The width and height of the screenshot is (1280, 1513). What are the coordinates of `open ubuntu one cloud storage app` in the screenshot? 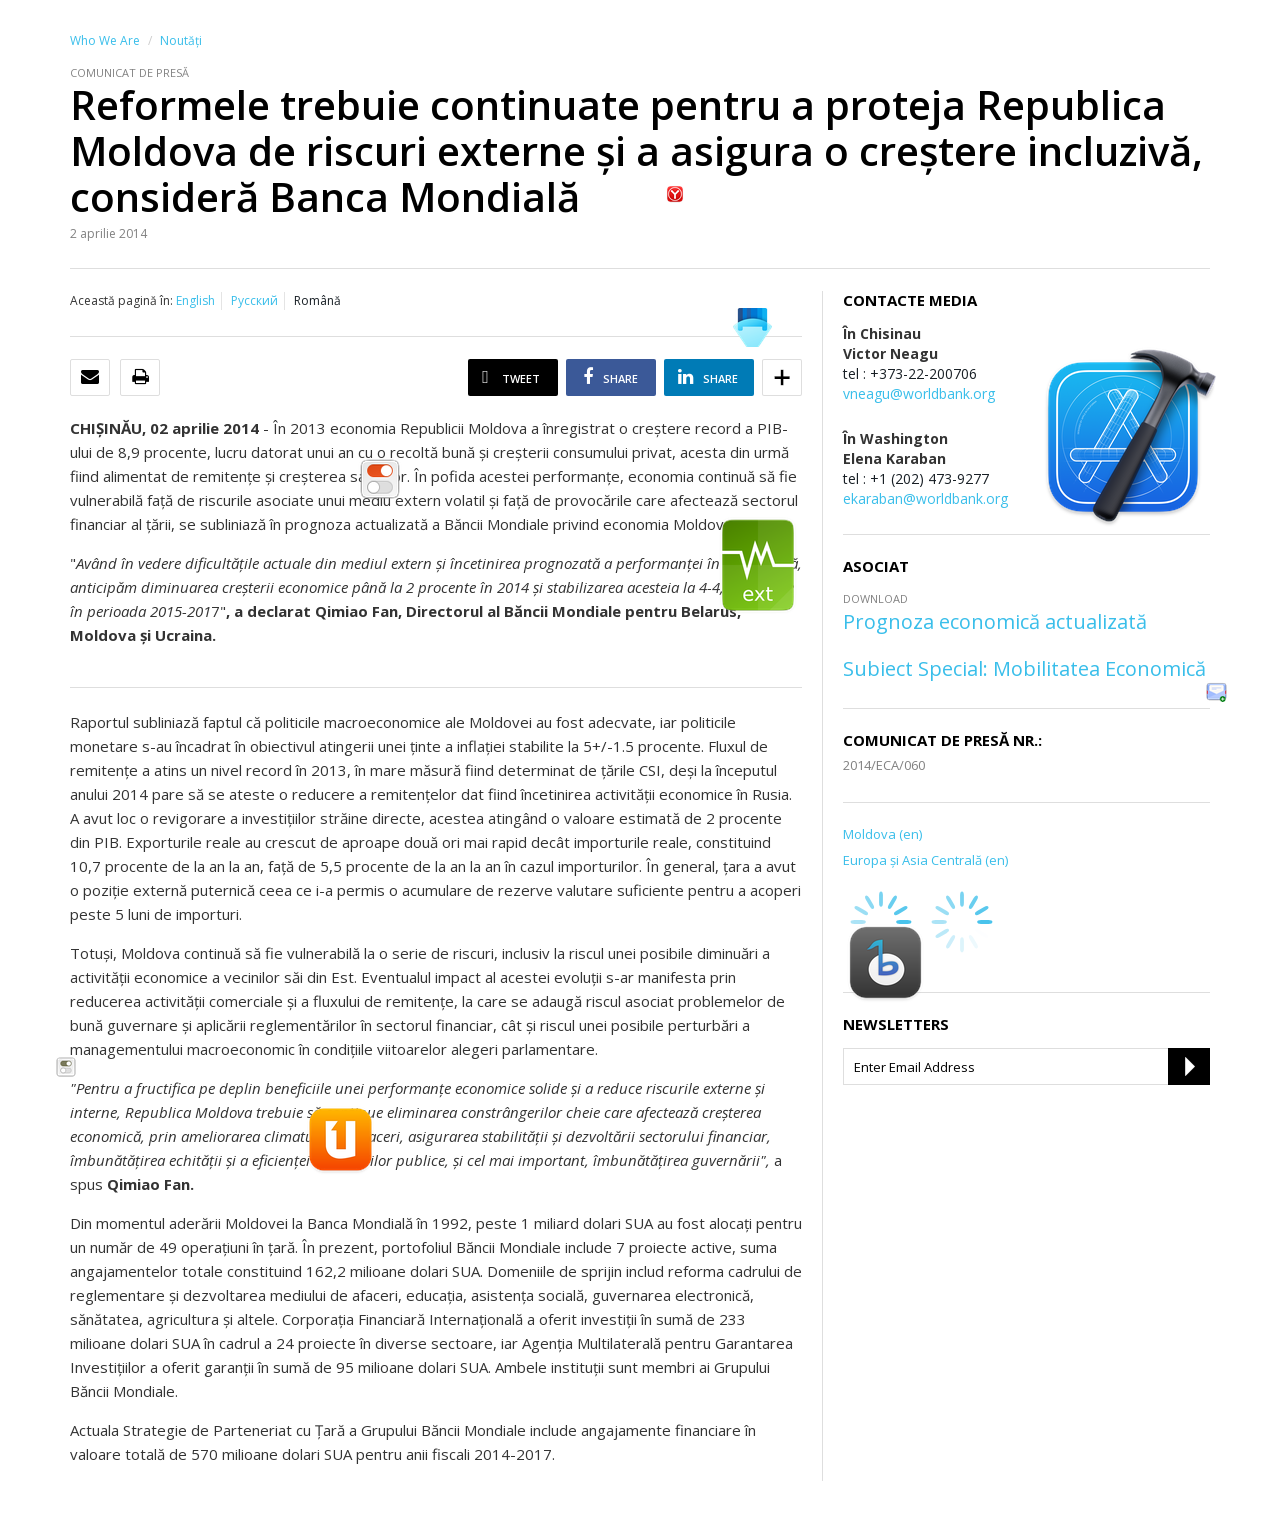 It's located at (340, 1139).